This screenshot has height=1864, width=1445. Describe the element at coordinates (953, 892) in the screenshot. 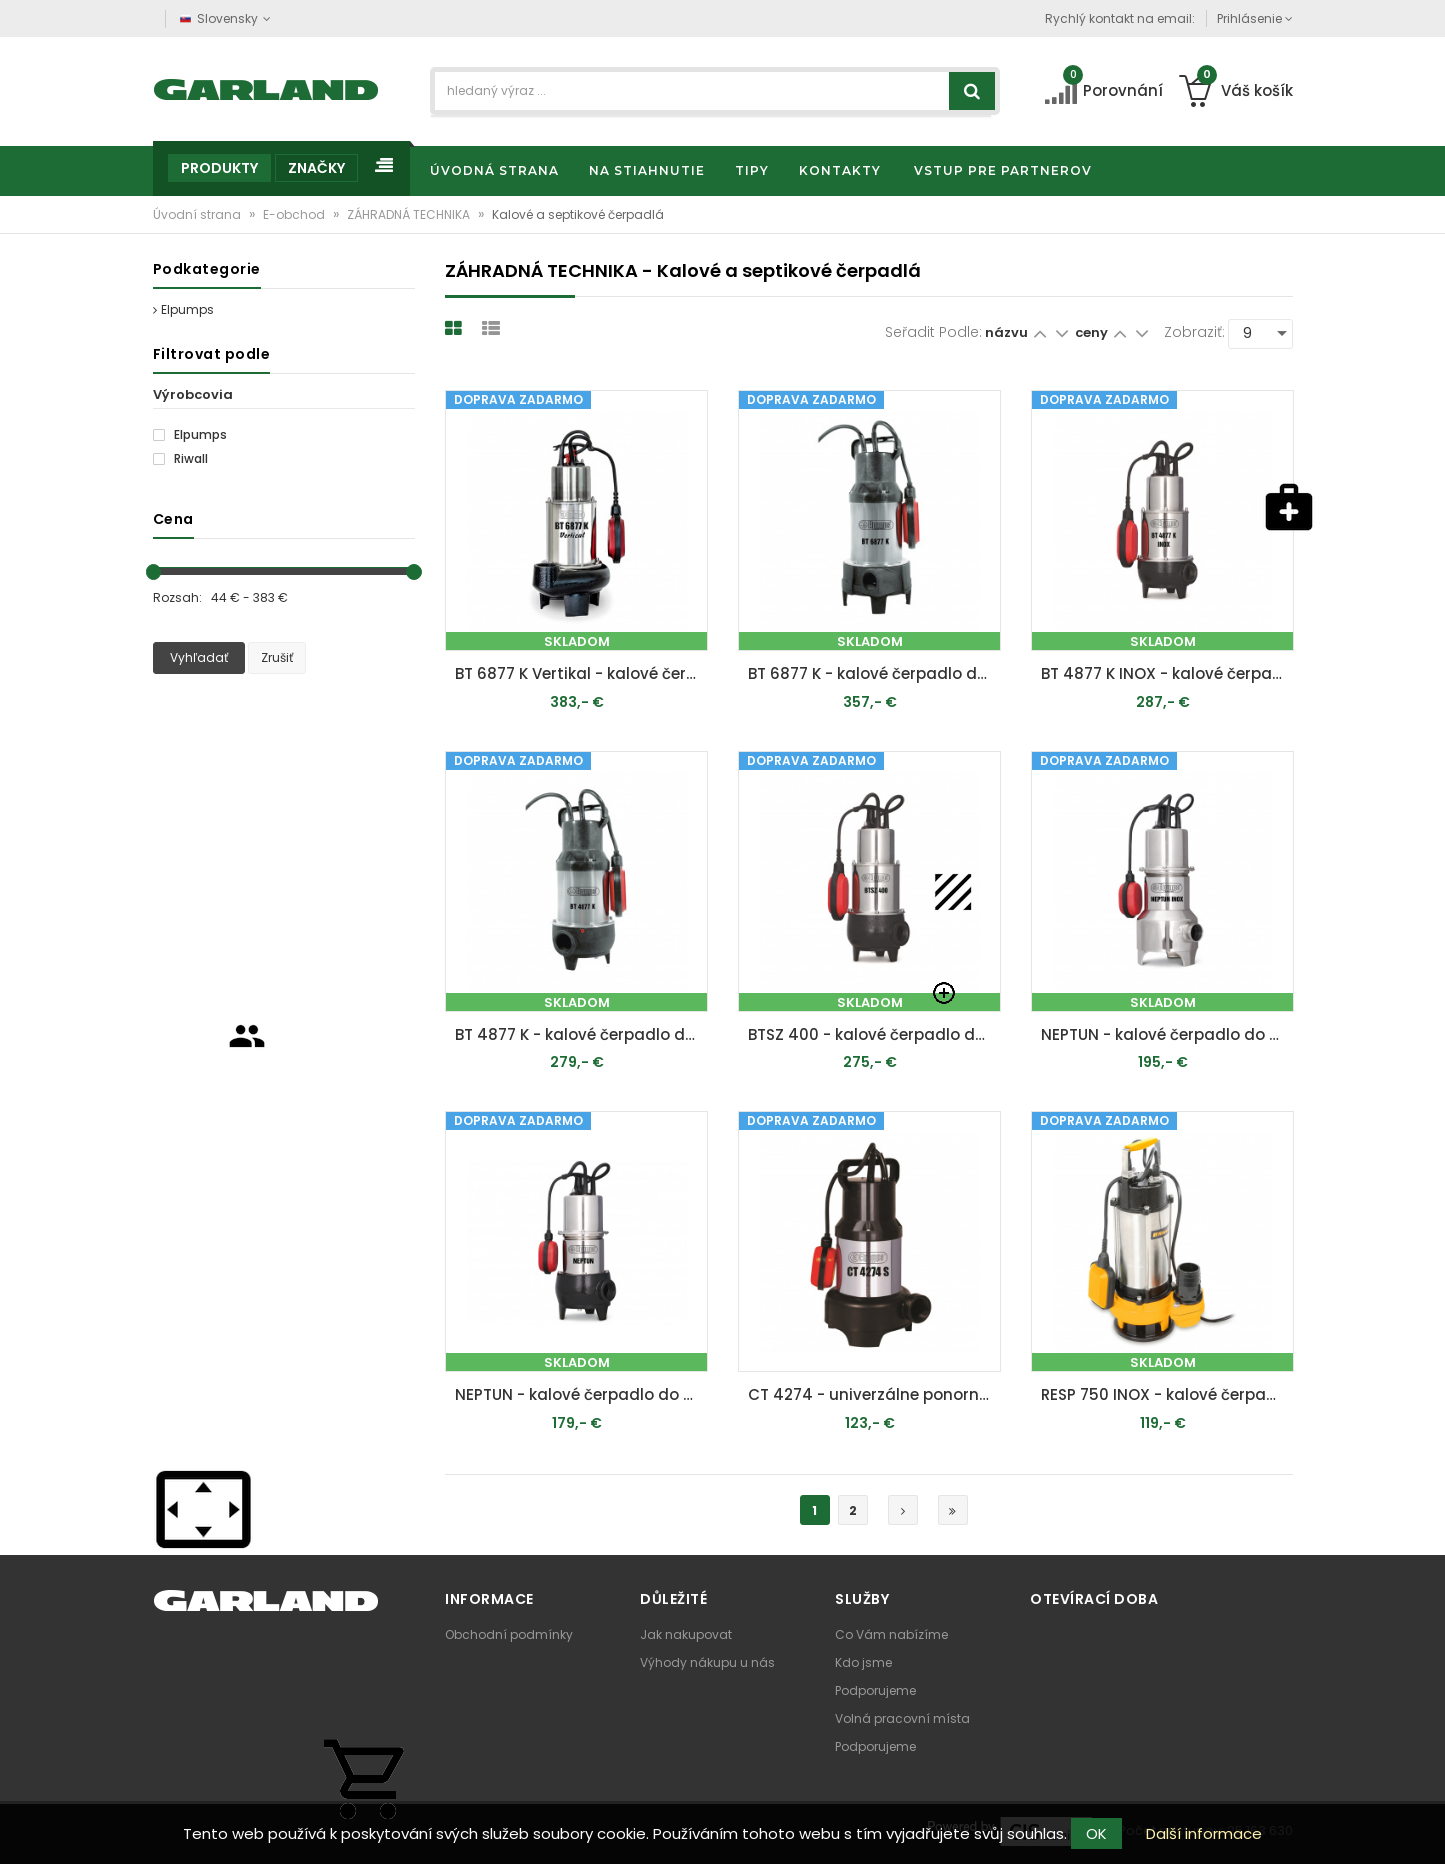

I see `apply texture or pattern overlay` at that location.